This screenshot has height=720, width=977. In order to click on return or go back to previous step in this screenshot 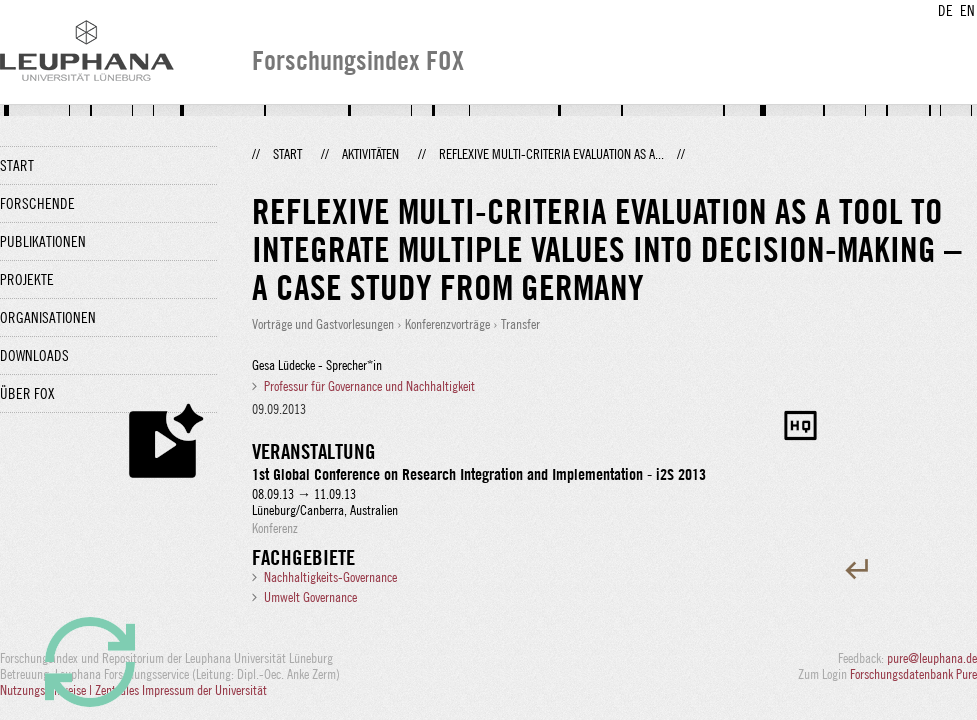, I will do `click(858, 569)`.